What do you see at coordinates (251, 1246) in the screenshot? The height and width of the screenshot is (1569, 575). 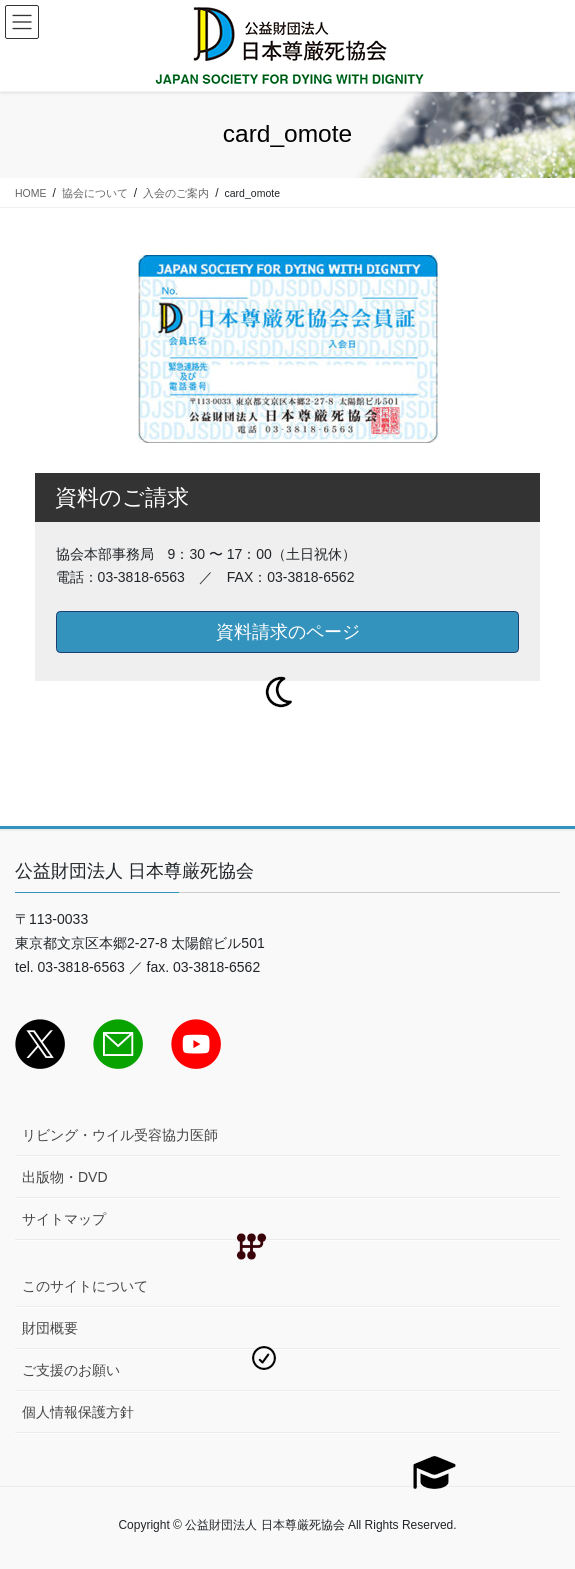 I see `indicates manual transmission or gear settings` at bounding box center [251, 1246].